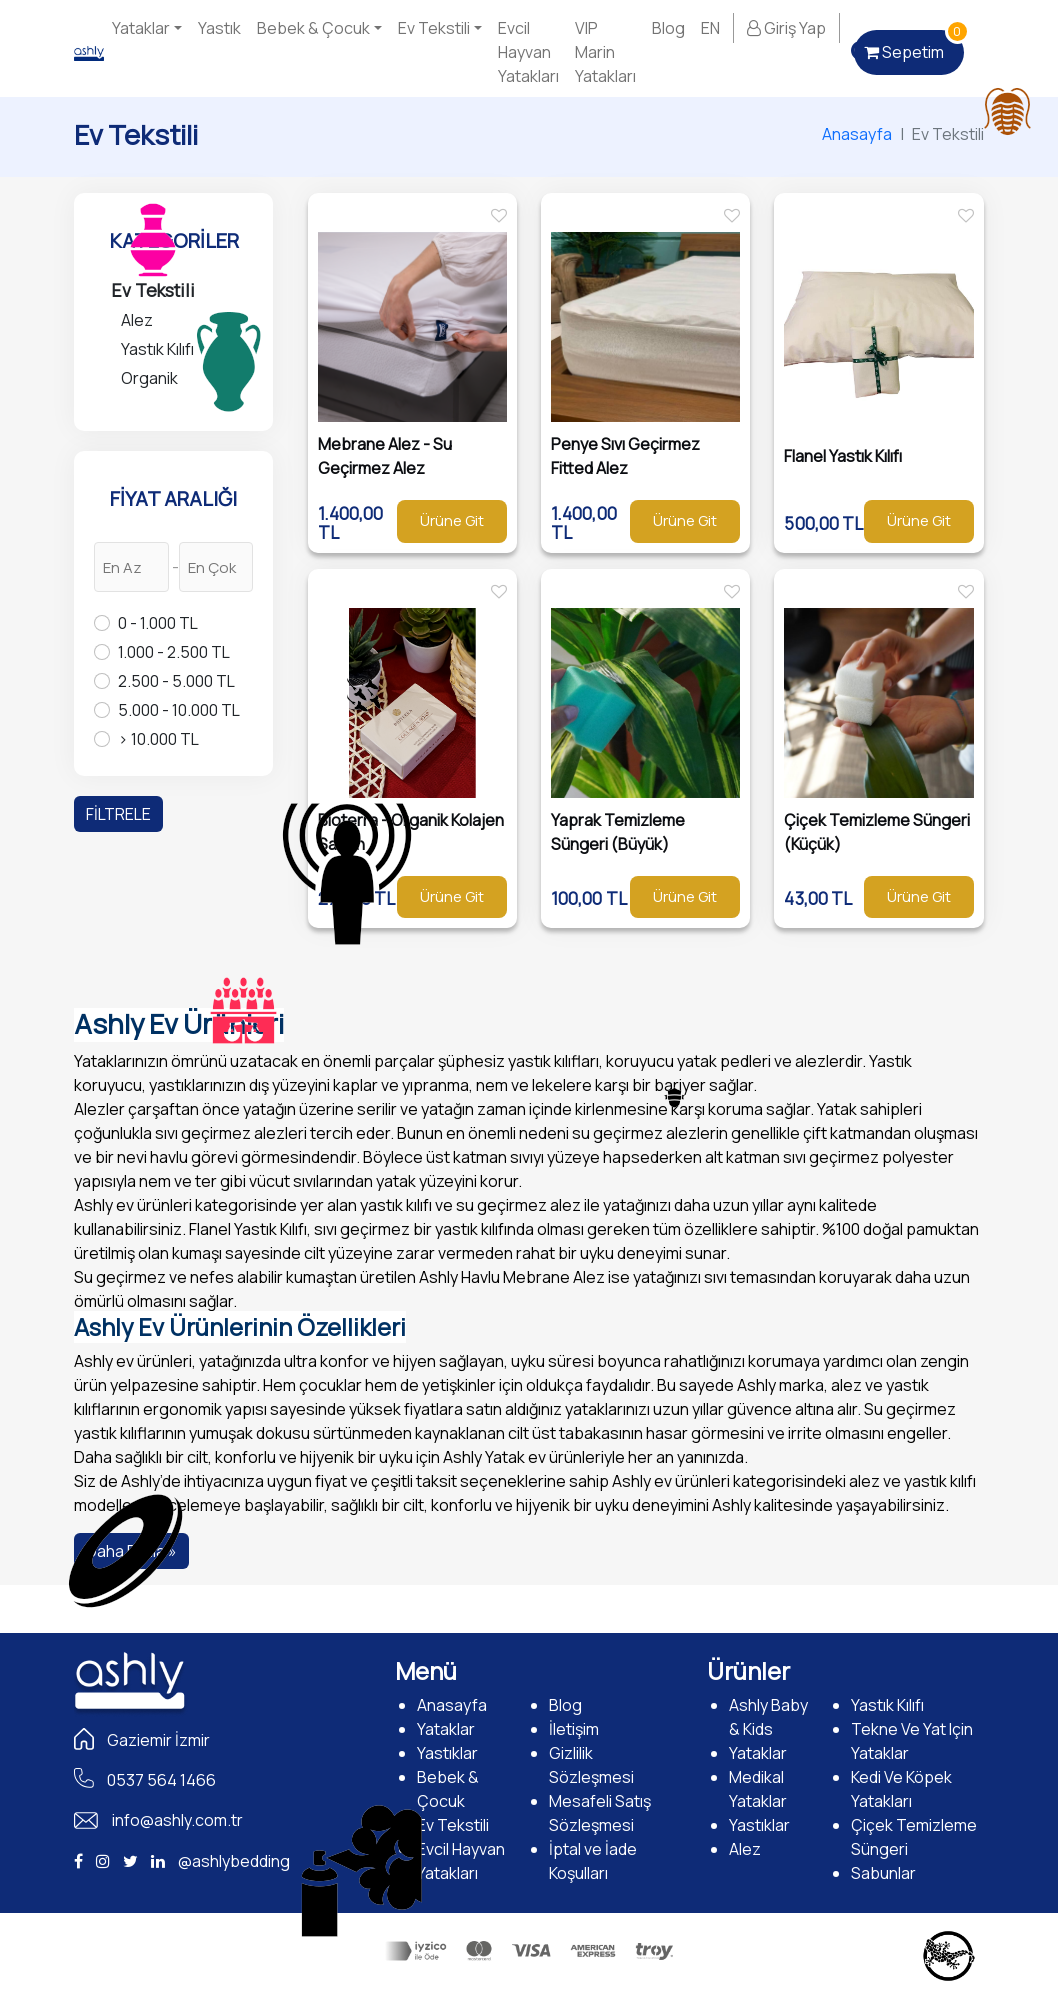  I want to click on indicates psychic or telepathic abilities active, so click(348, 874).